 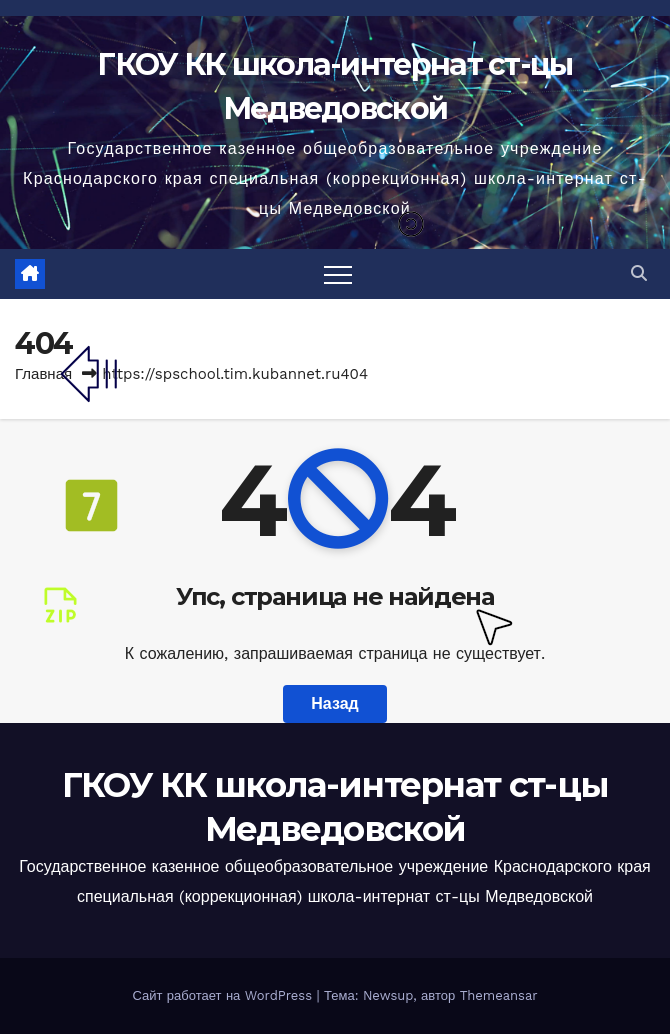 What do you see at coordinates (91, 505) in the screenshot?
I see `select or input the number seven` at bounding box center [91, 505].